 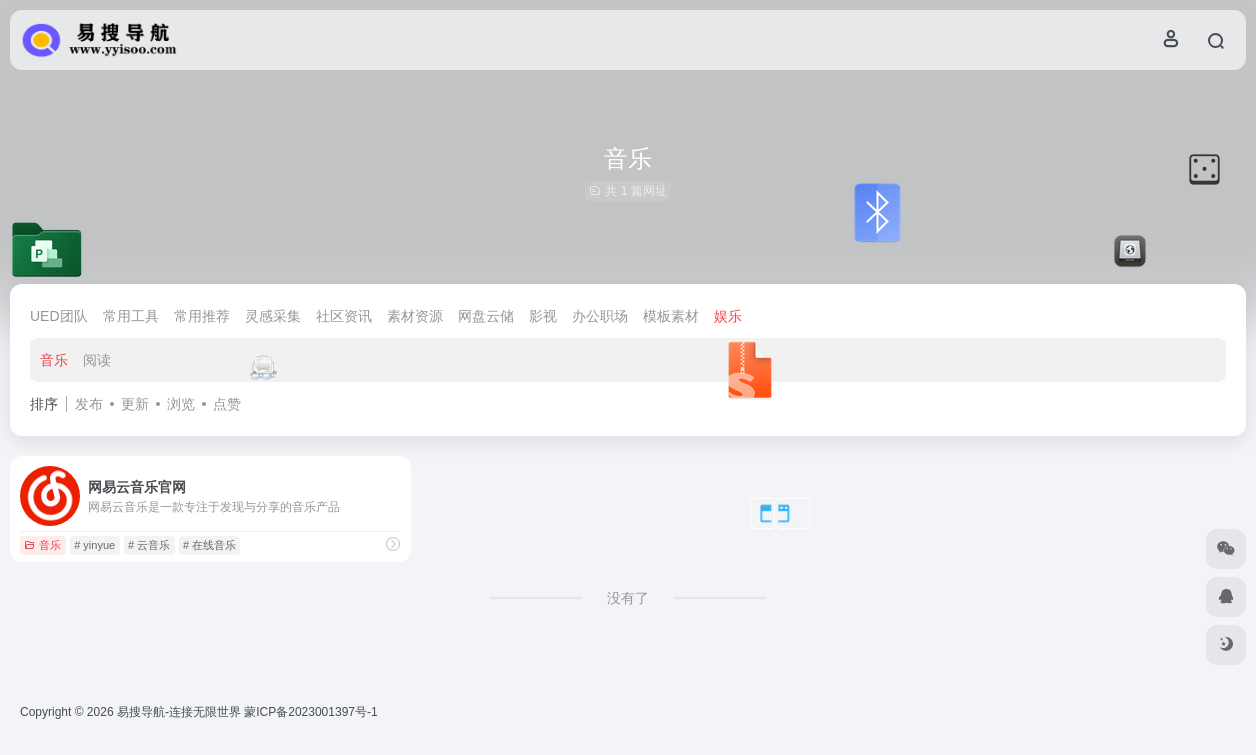 What do you see at coordinates (1130, 251) in the screenshot?
I see `configure iSCSI network storage settings` at bounding box center [1130, 251].